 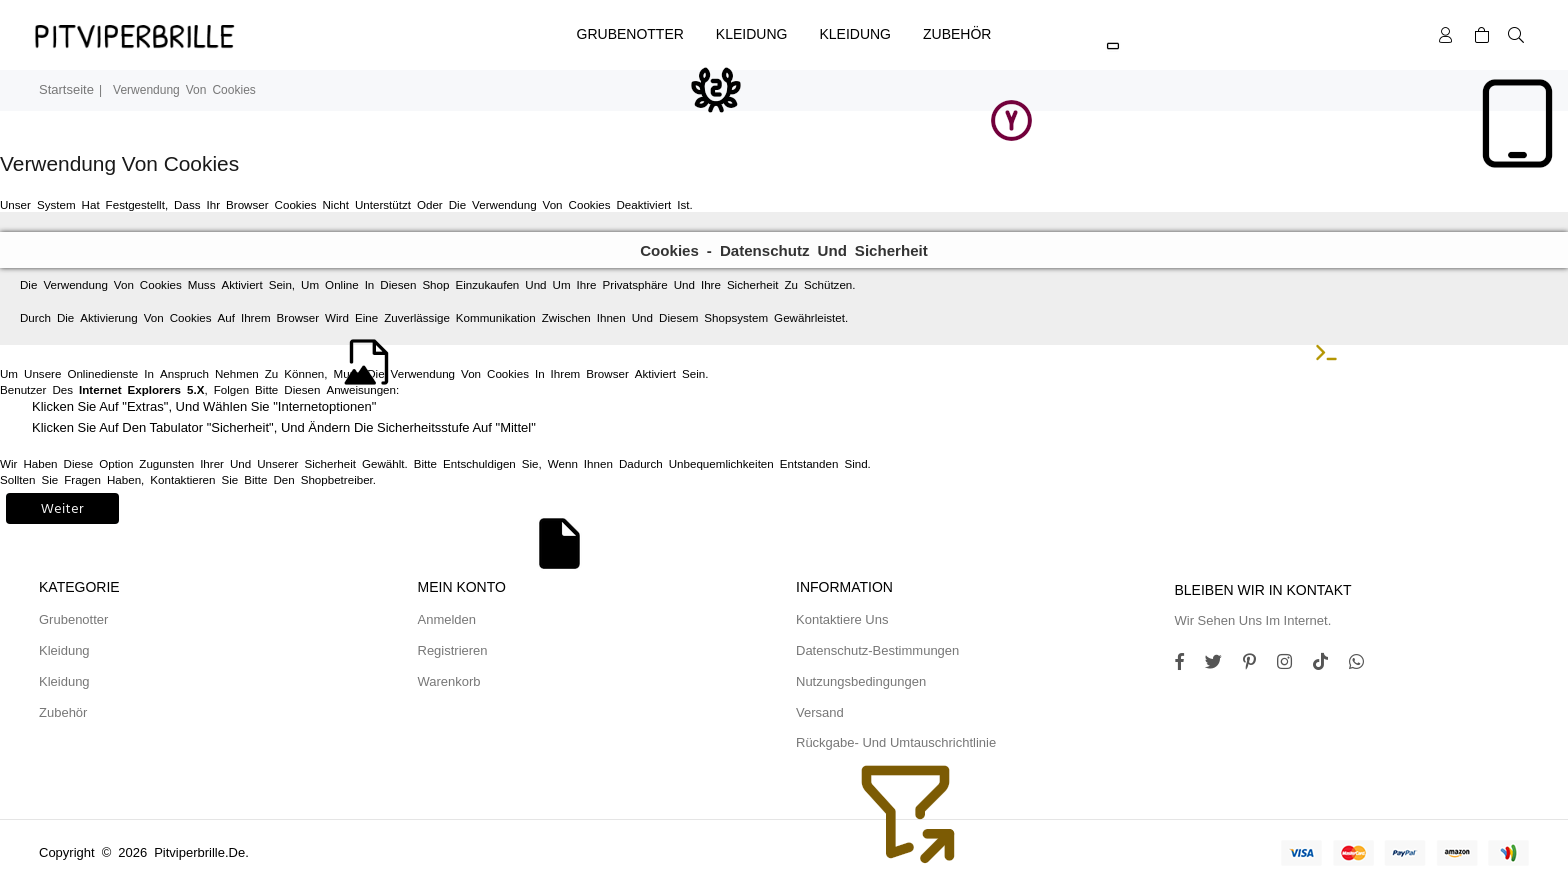 What do you see at coordinates (369, 362) in the screenshot?
I see `view image file` at bounding box center [369, 362].